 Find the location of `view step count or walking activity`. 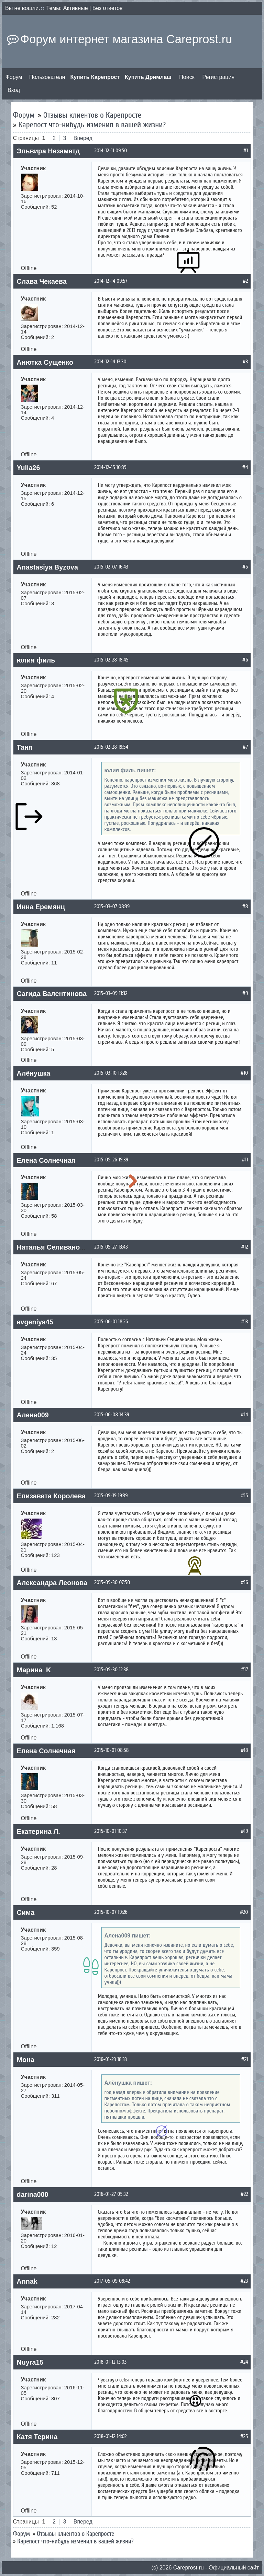

view step count or walking activity is located at coordinates (91, 1966).